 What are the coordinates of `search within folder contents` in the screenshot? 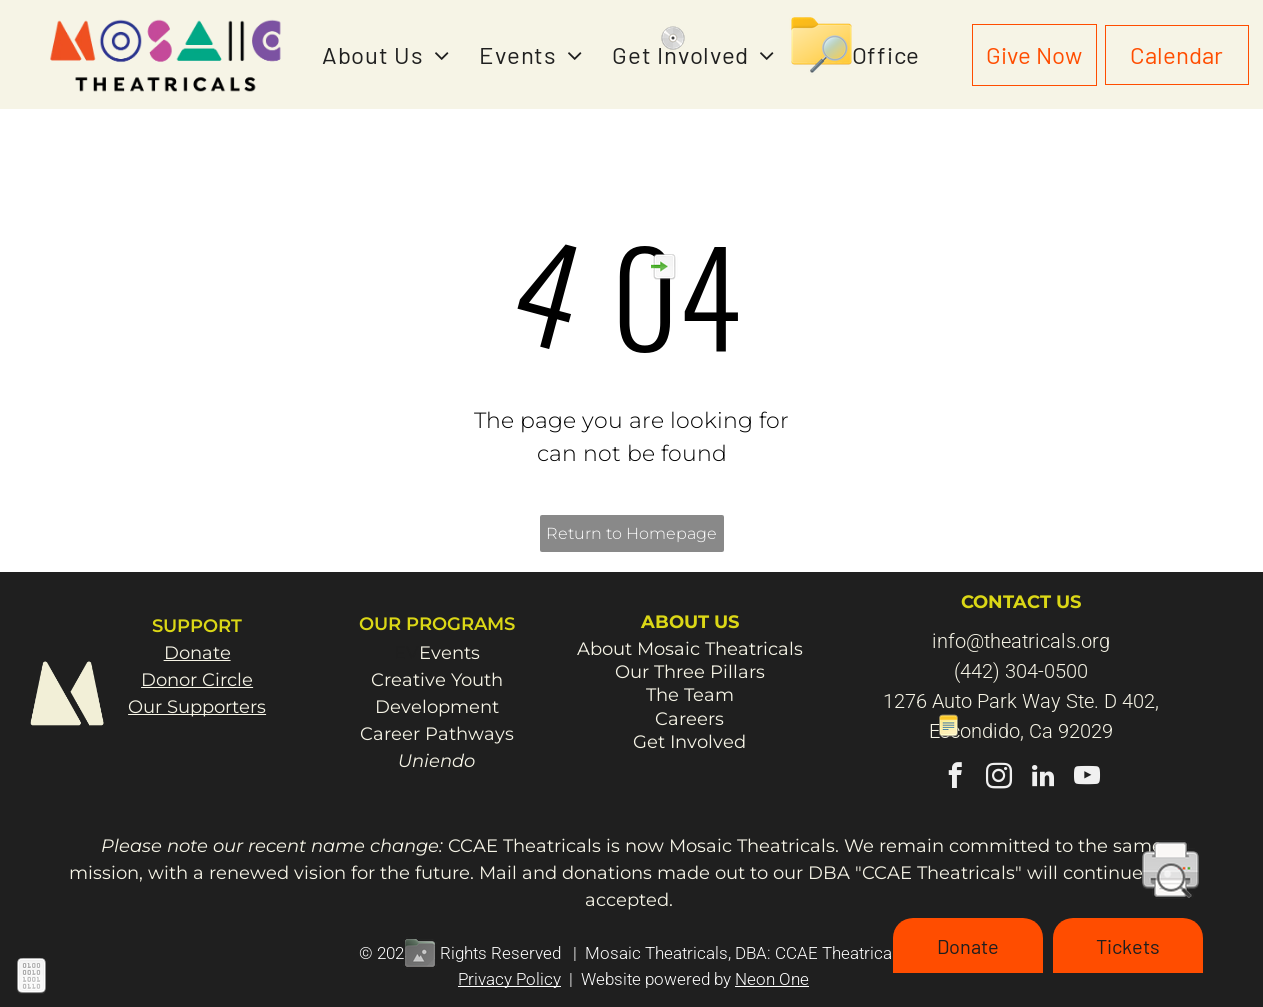 It's located at (821, 42).